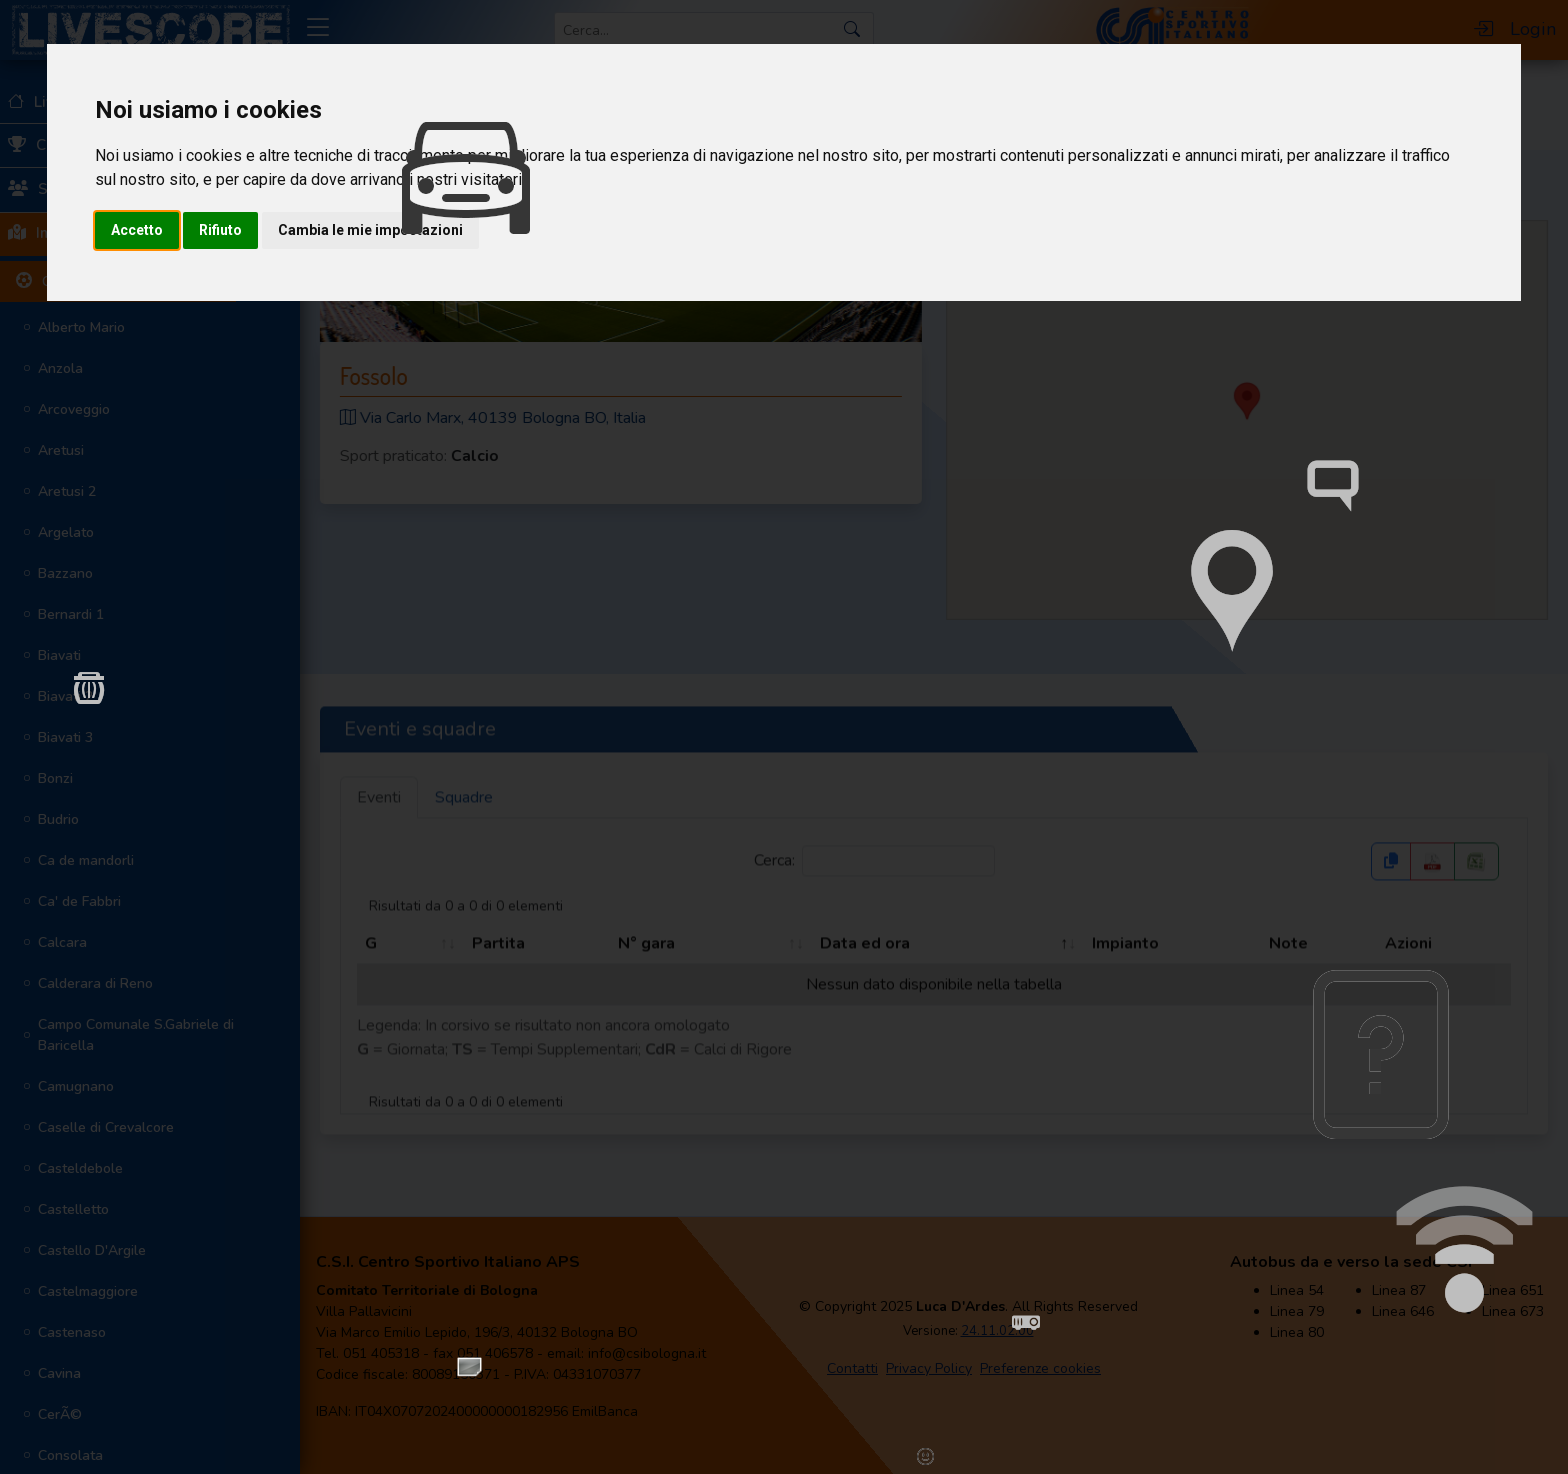  What do you see at coordinates (466, 178) in the screenshot?
I see `access travel and transportation emoji` at bounding box center [466, 178].